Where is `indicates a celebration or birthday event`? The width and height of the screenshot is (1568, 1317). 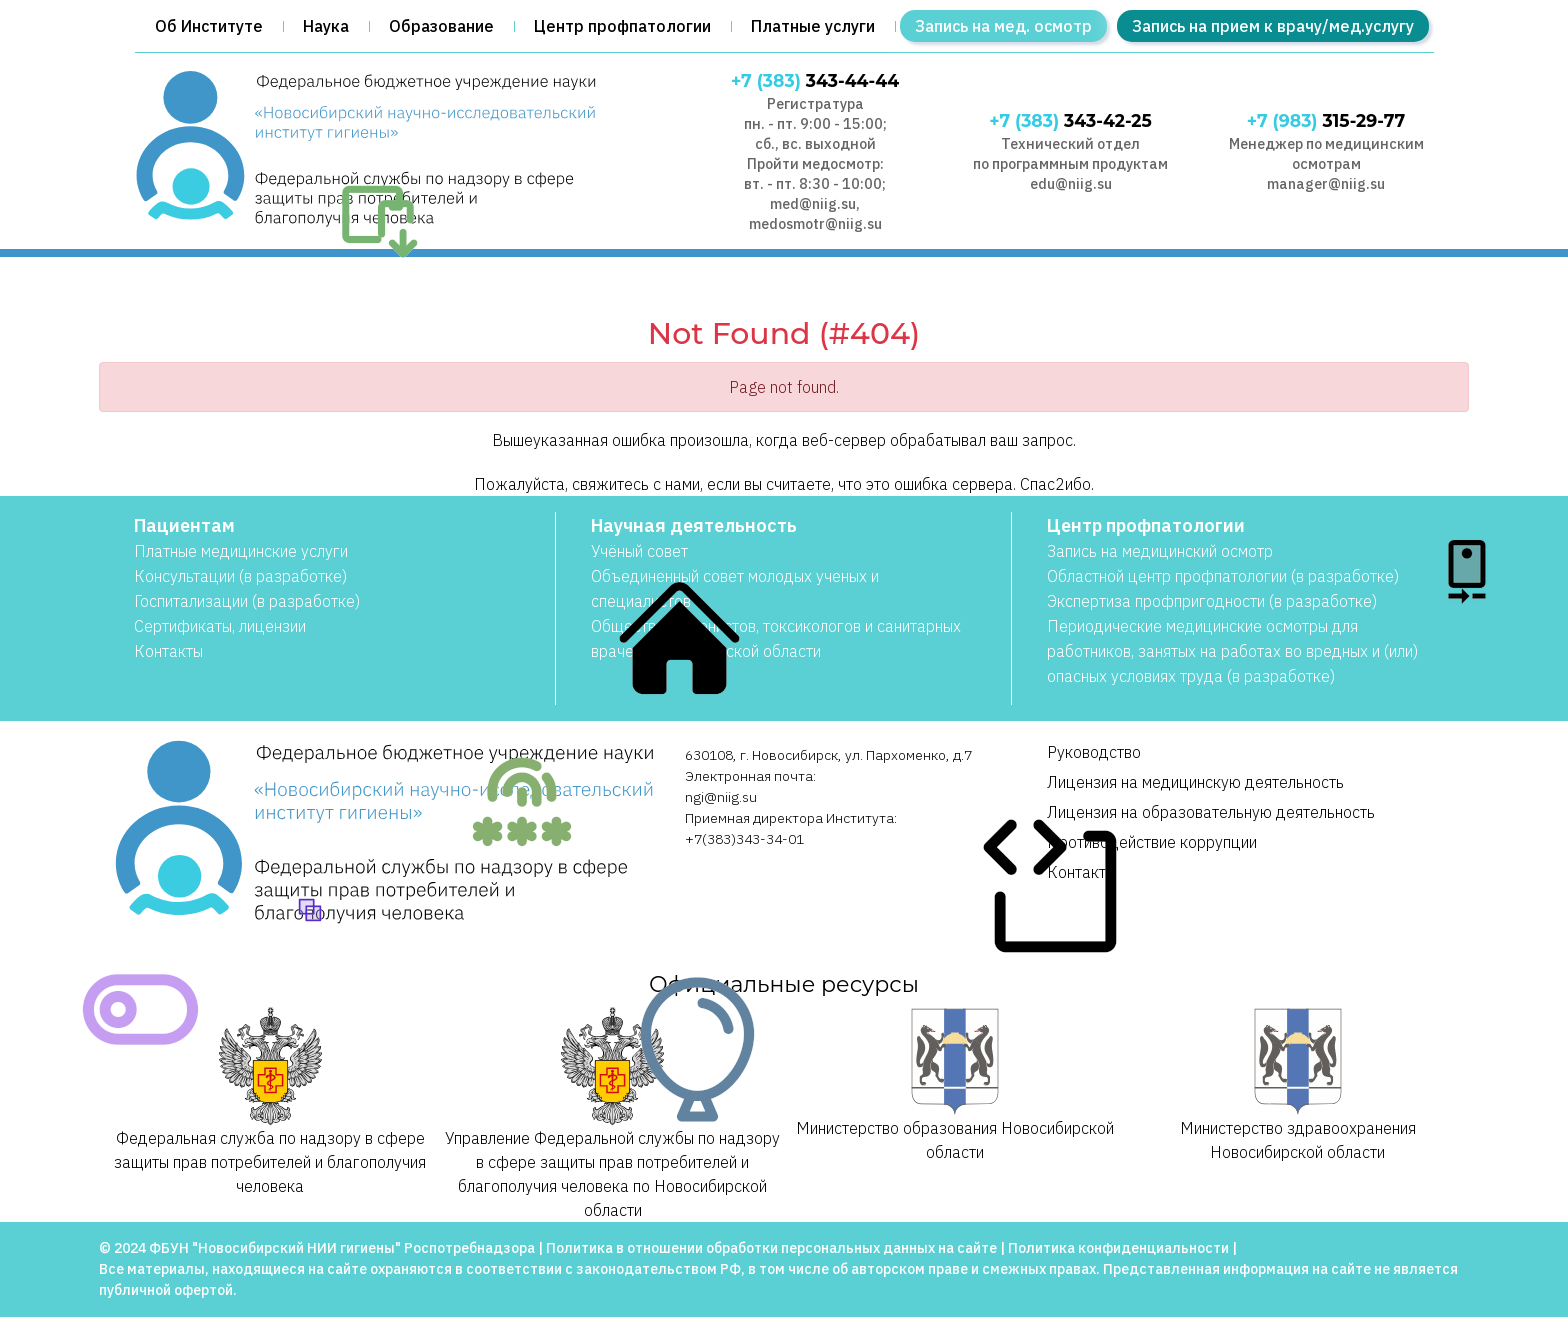
indicates a celebration or birthday event is located at coordinates (697, 1049).